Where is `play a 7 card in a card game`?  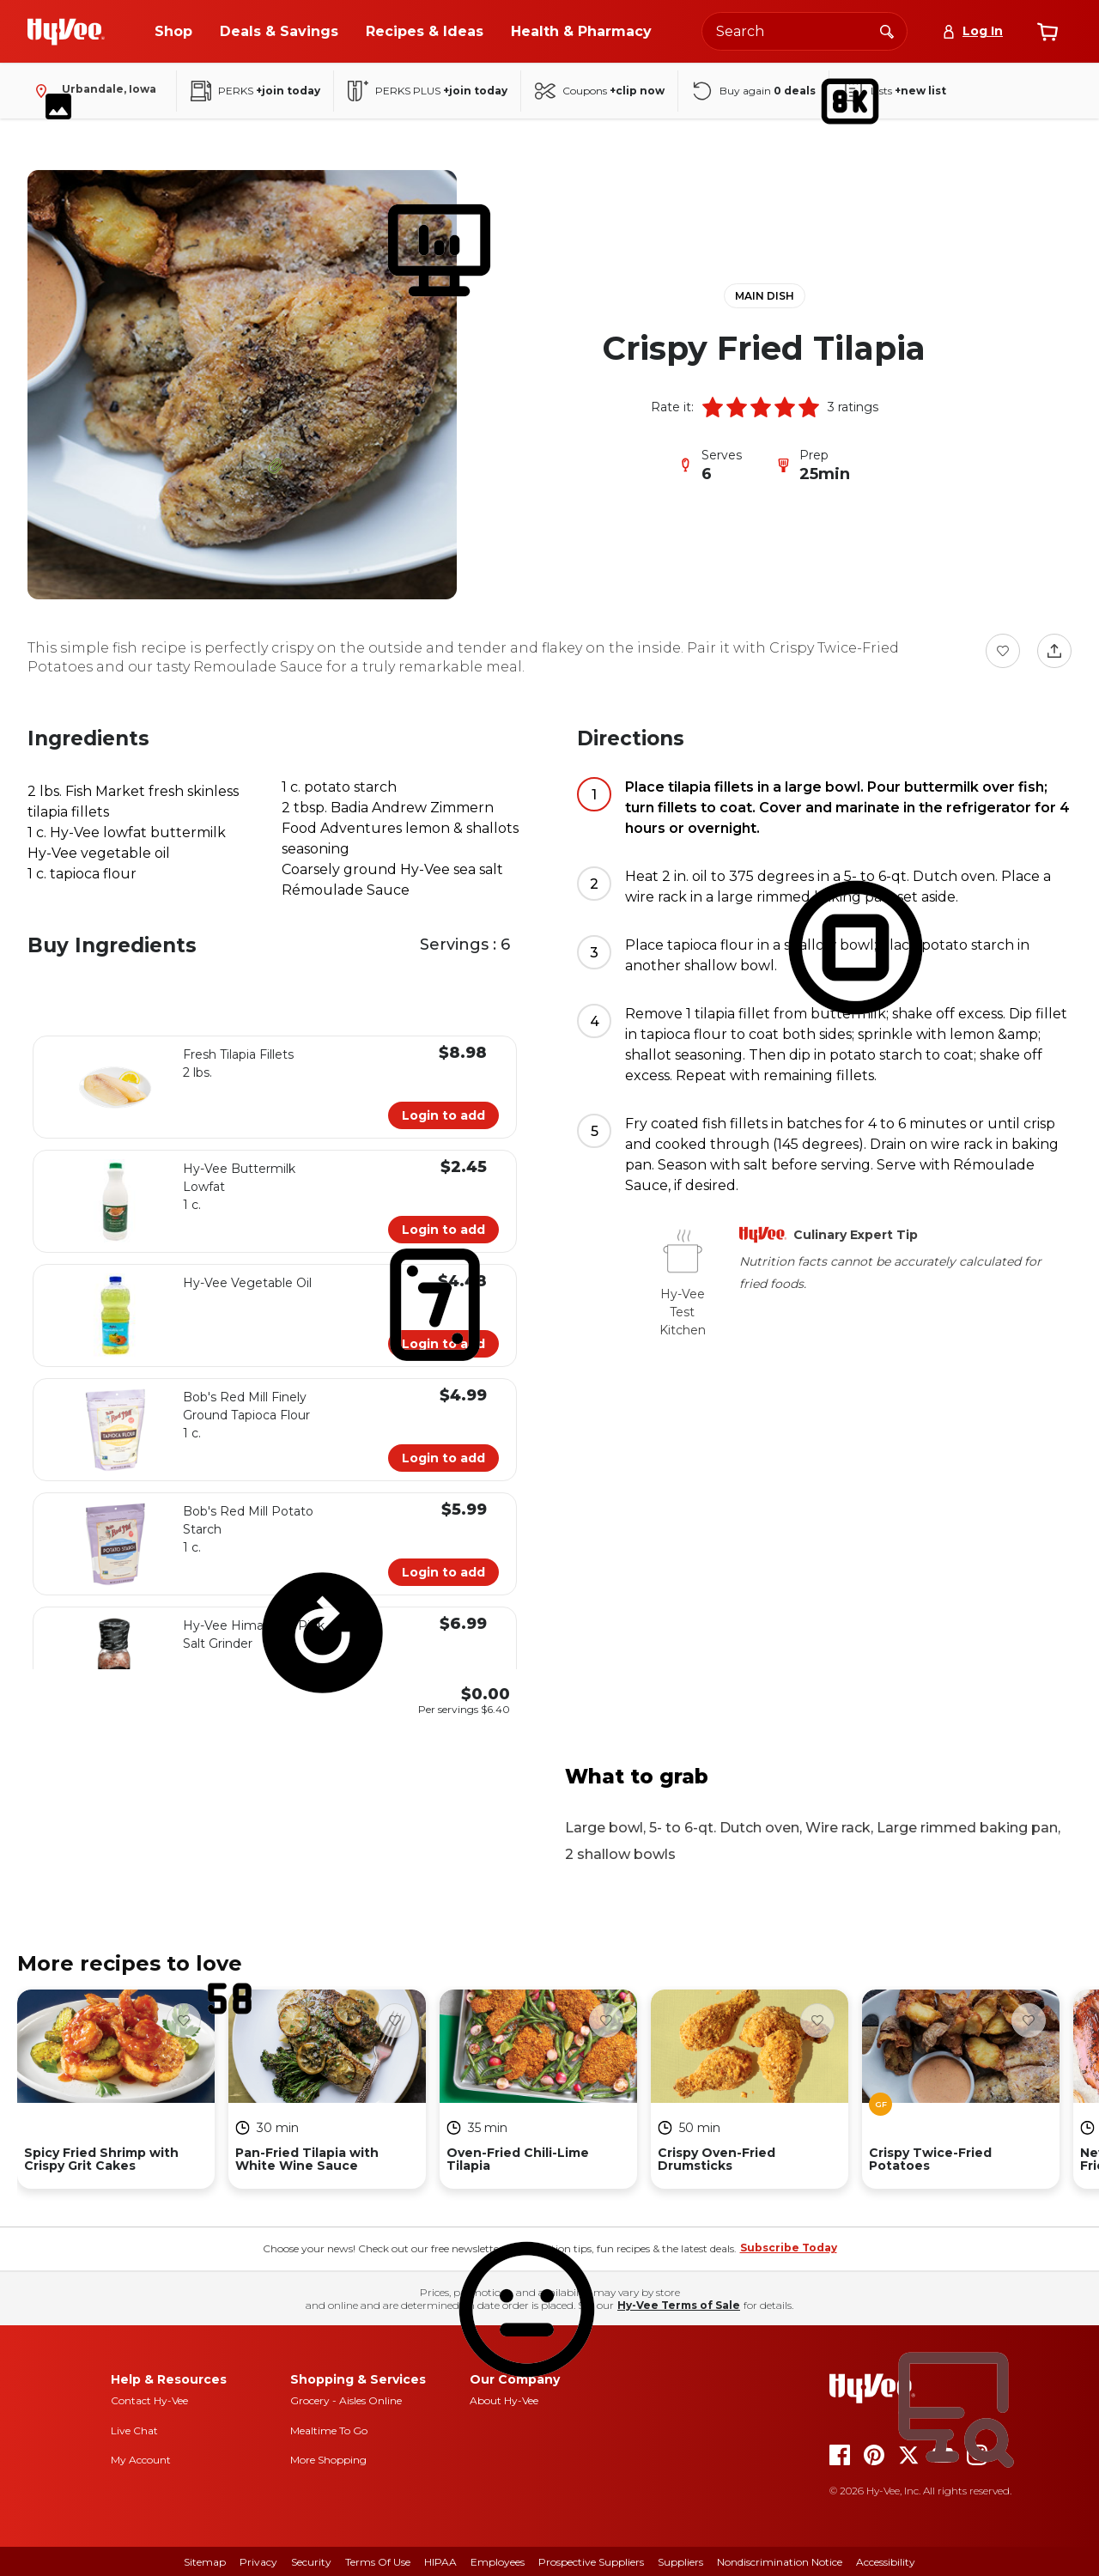
play a 7 card in a card game is located at coordinates (434, 1304).